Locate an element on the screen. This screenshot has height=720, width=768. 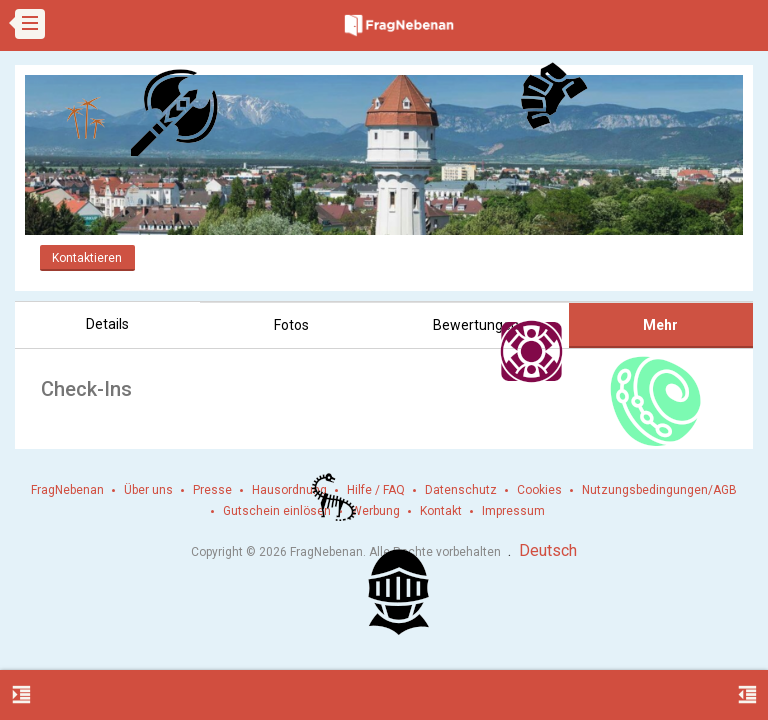
view dinosaur exhibit or paleontology section is located at coordinates (333, 497).